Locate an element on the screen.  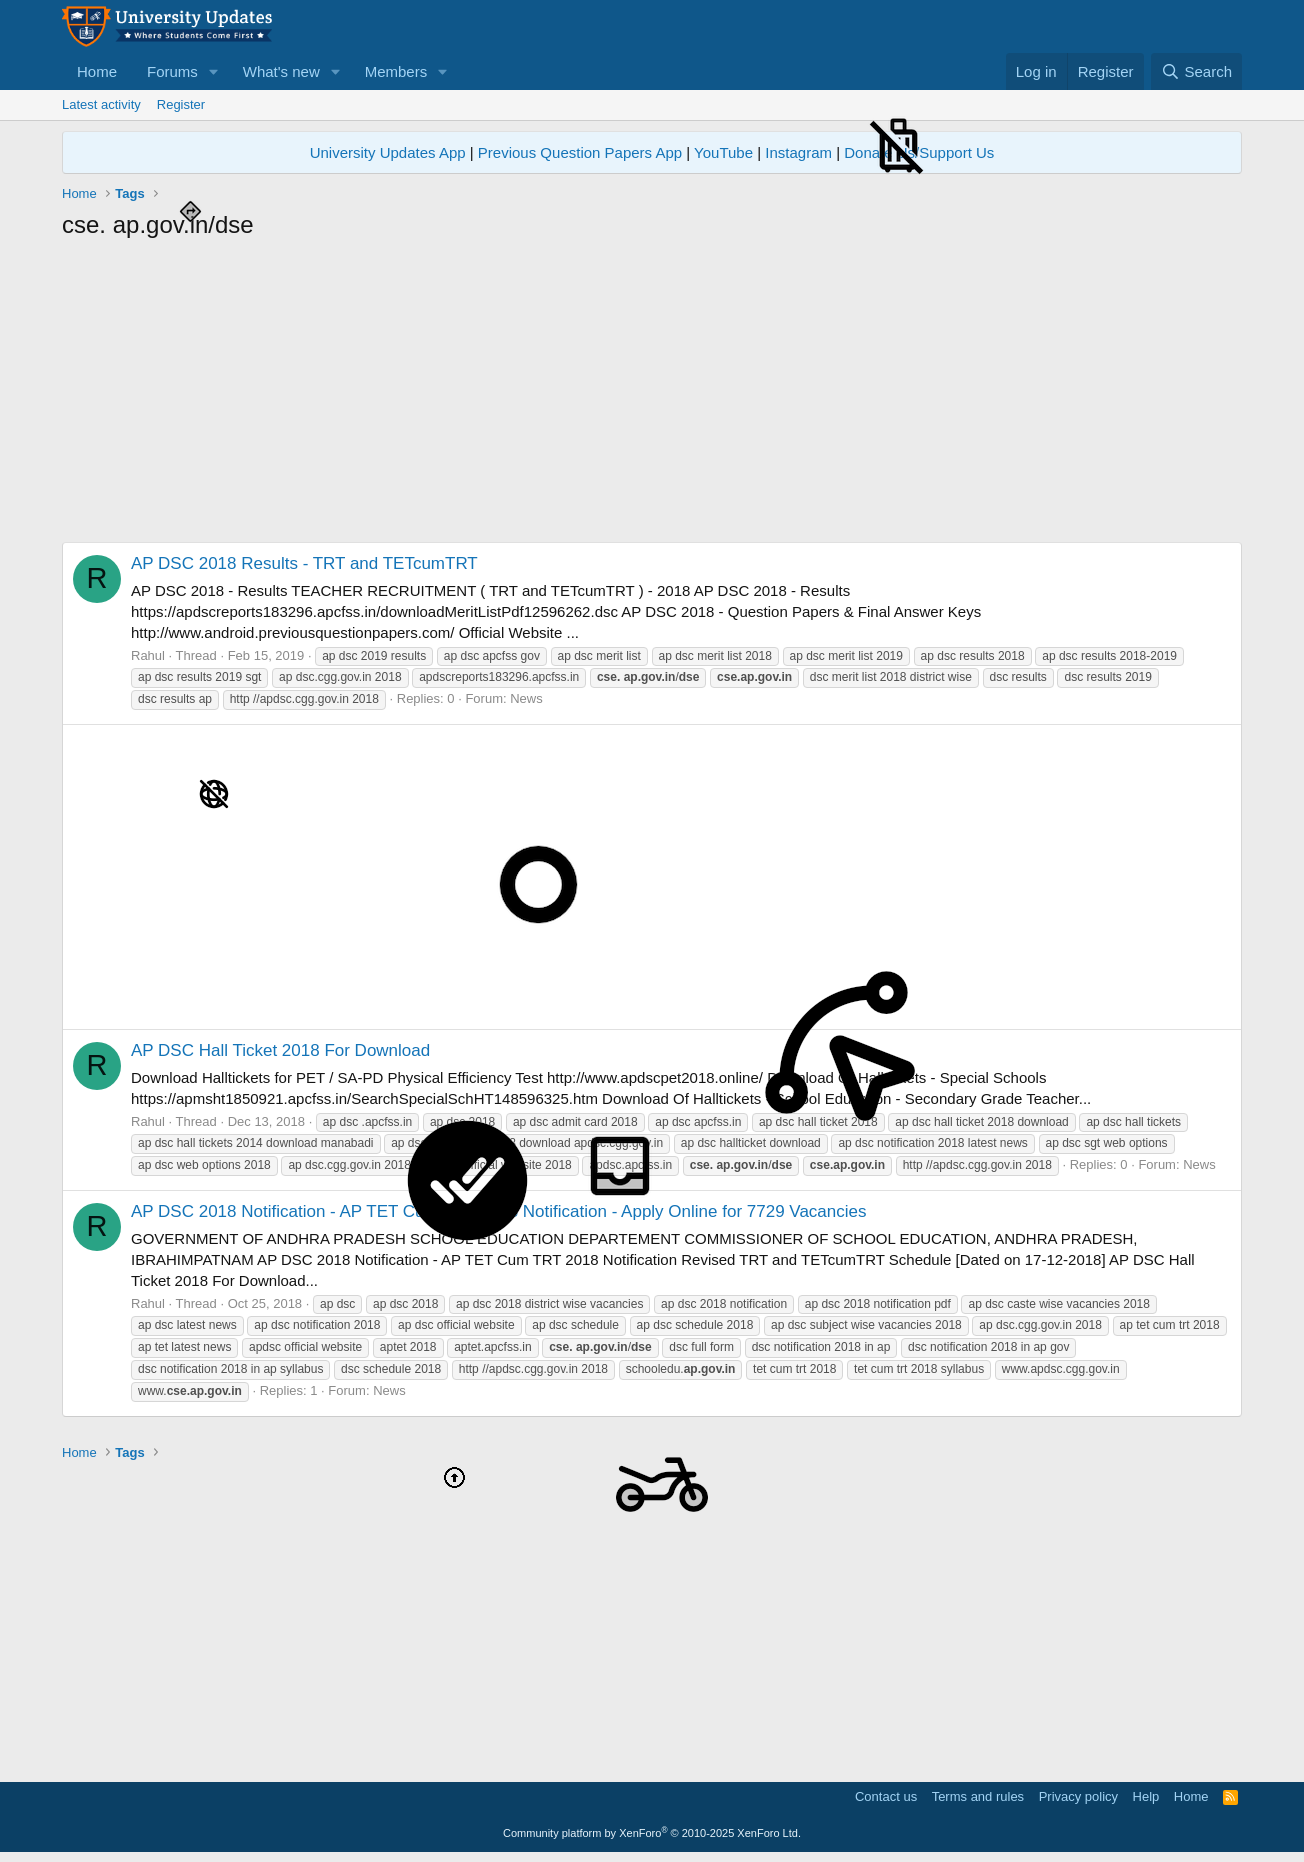
luggage not allowed in this area is located at coordinates (898, 145).